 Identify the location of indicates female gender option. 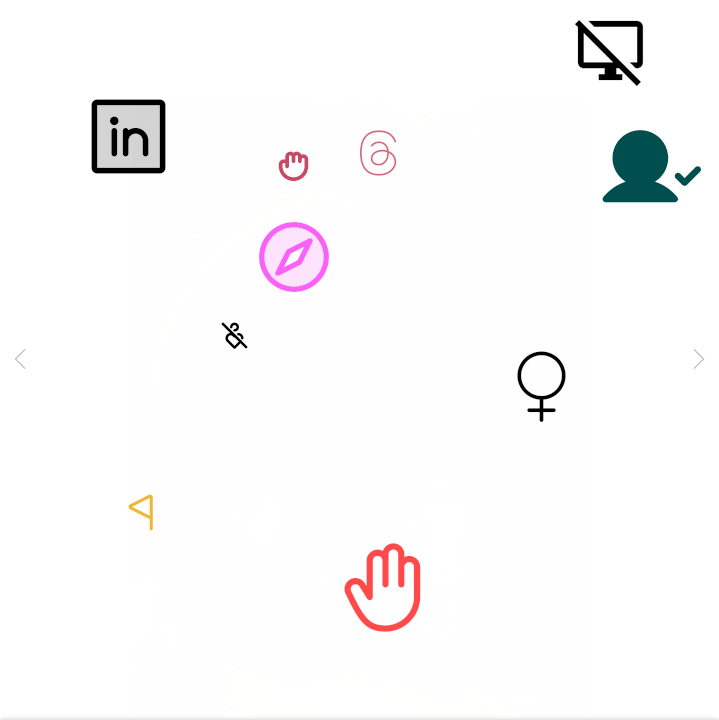
(541, 385).